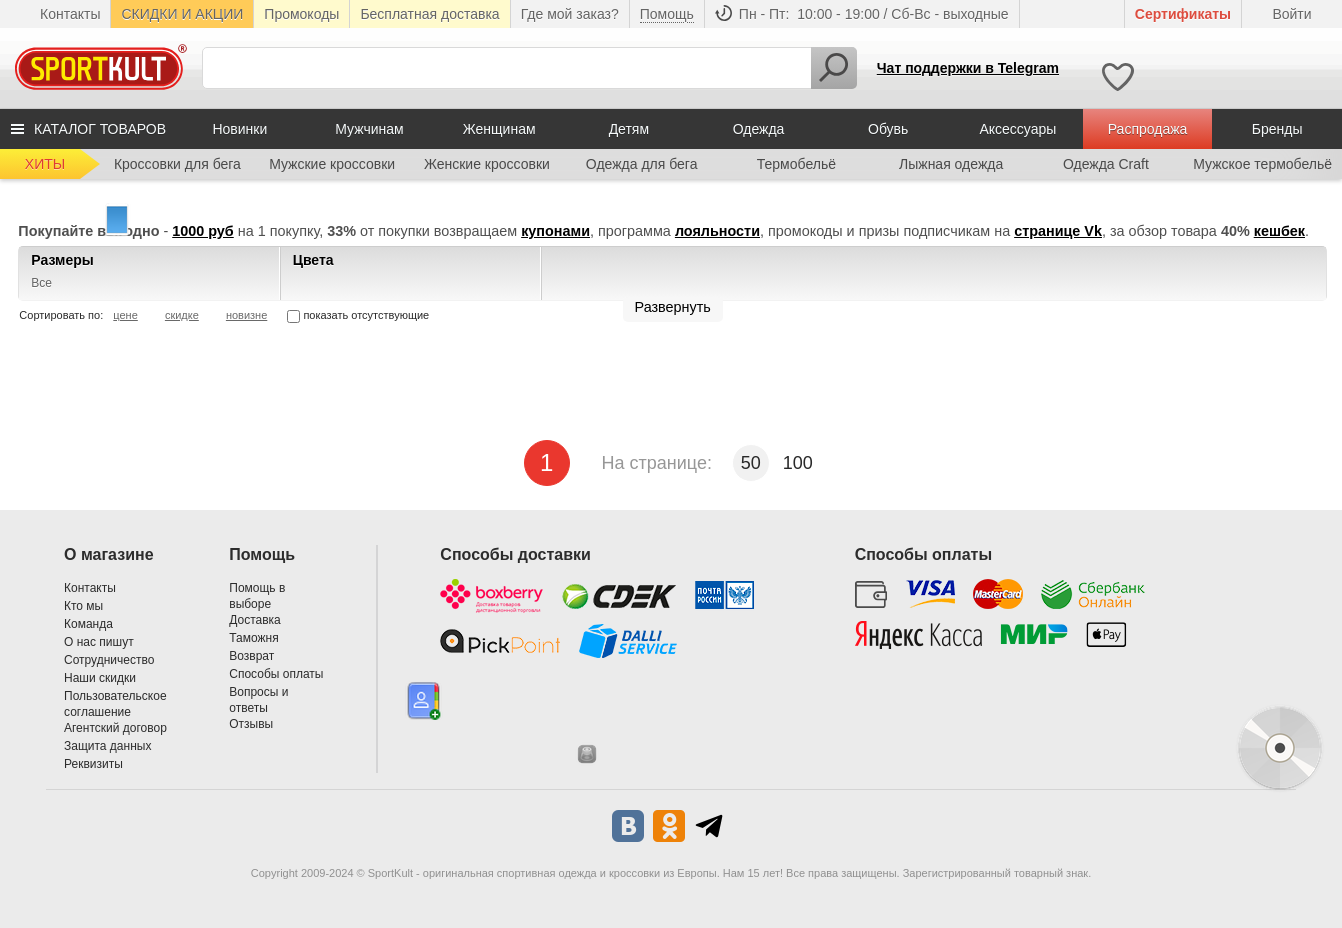  What do you see at coordinates (587, 754) in the screenshot?
I see `open preview app to view images and PDFs` at bounding box center [587, 754].